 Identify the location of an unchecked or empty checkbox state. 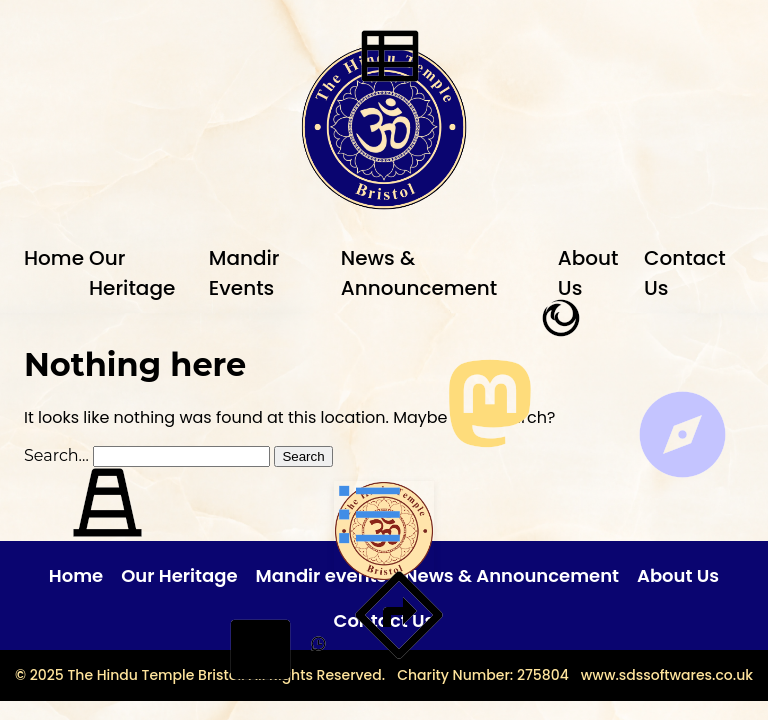
(260, 649).